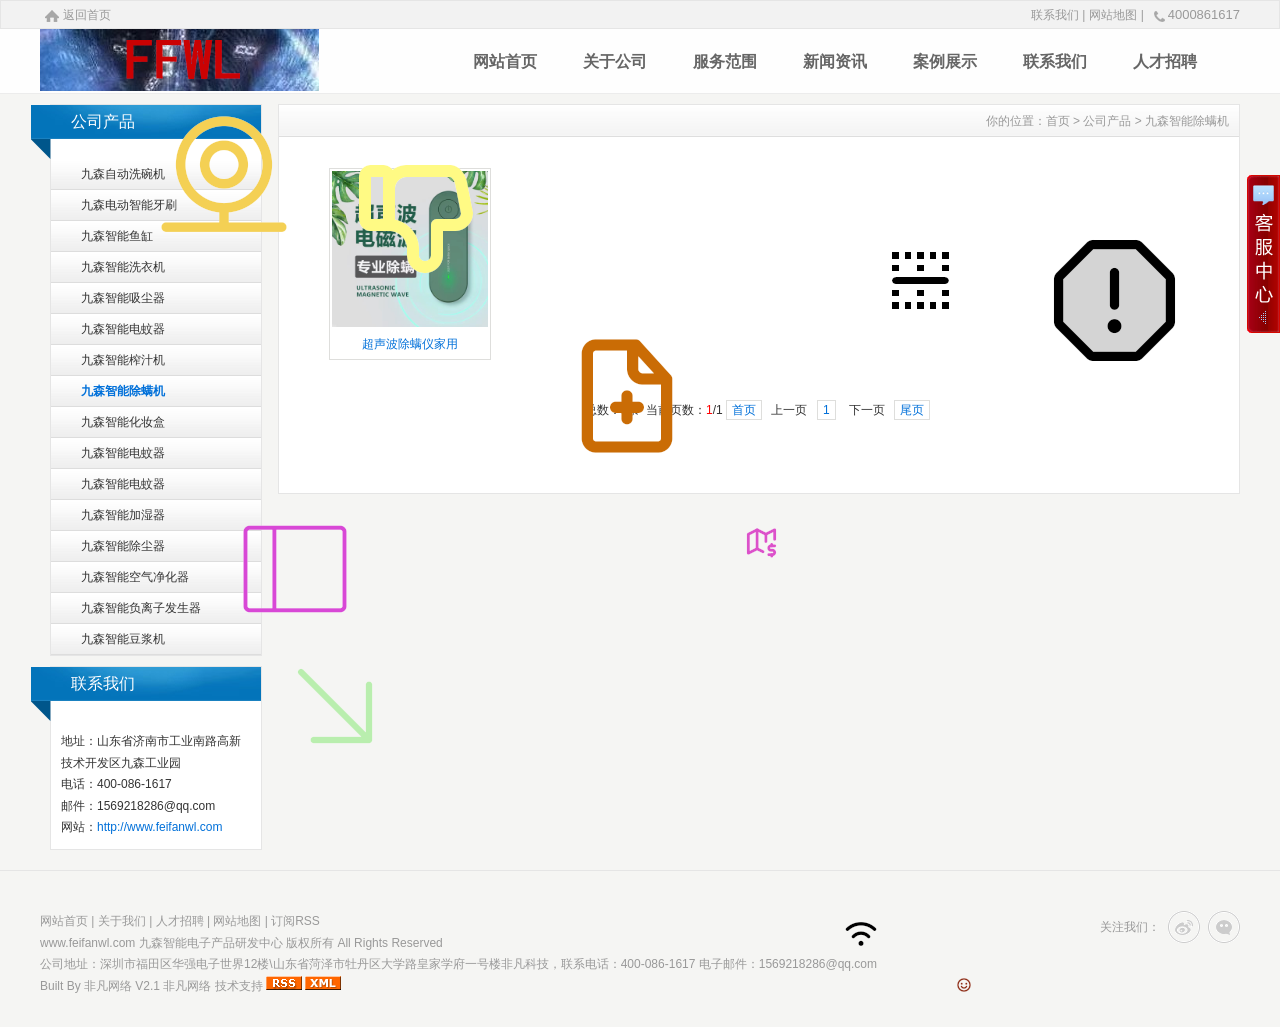 The width and height of the screenshot is (1280, 1027). Describe the element at coordinates (761, 541) in the screenshot. I see `view location-based pricing or costs` at that location.